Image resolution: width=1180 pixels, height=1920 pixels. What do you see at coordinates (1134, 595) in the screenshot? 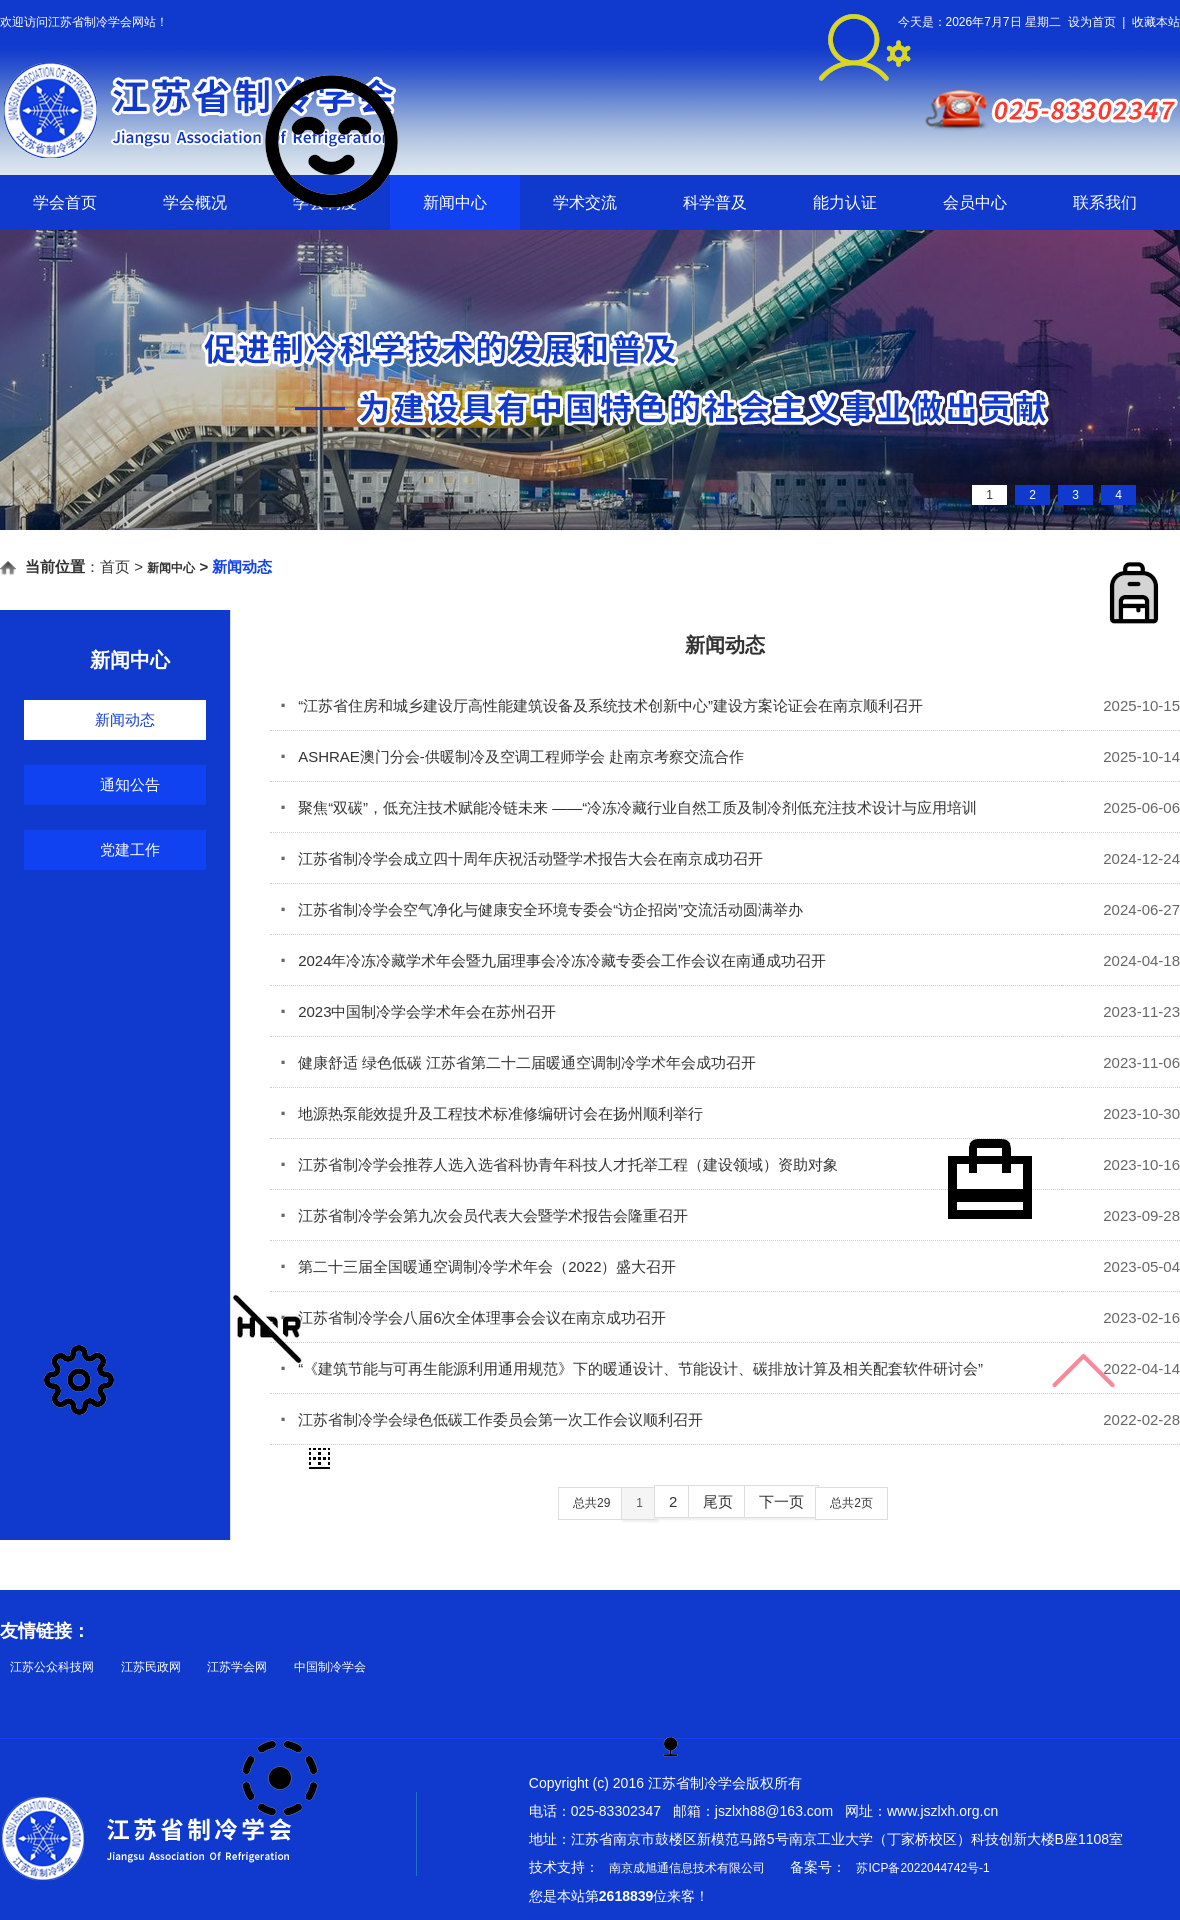
I see `access your saved items or inventory` at bounding box center [1134, 595].